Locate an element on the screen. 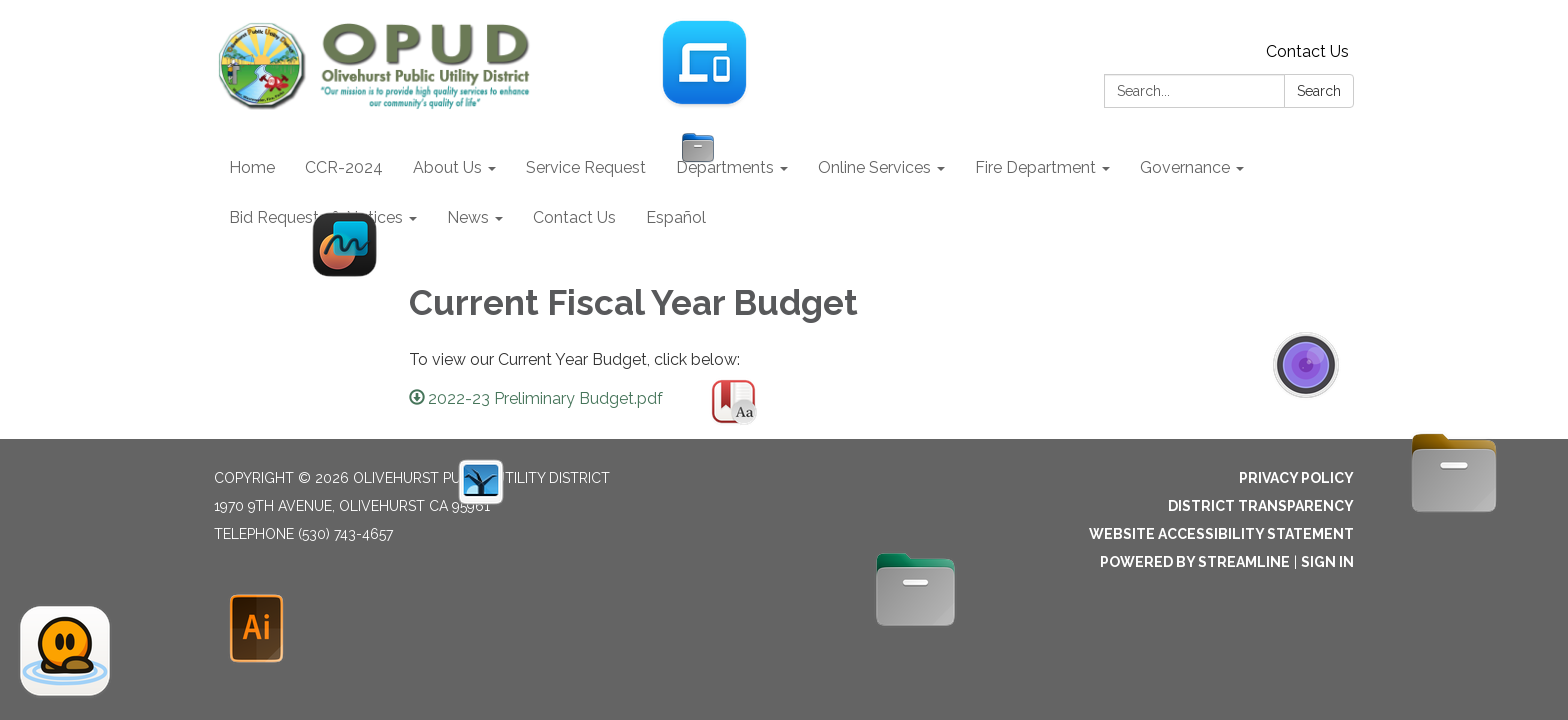  open the dictionary app is located at coordinates (733, 401).